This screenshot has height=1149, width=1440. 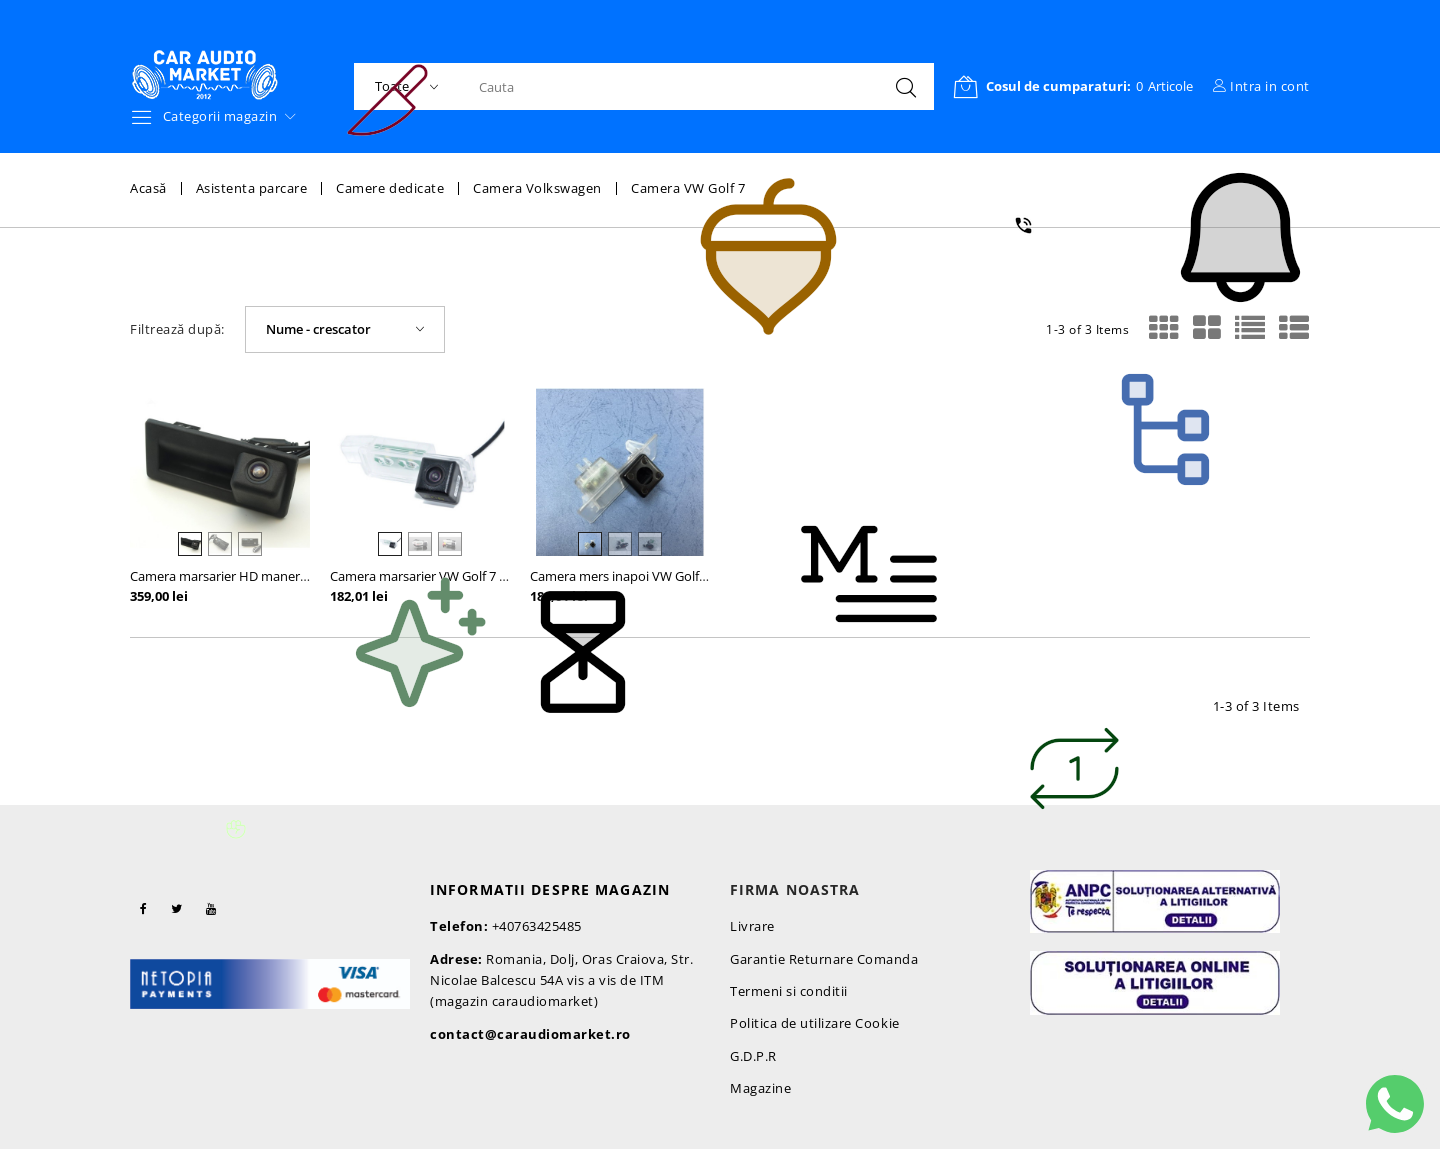 I want to click on read article on medium, so click(x=869, y=574).